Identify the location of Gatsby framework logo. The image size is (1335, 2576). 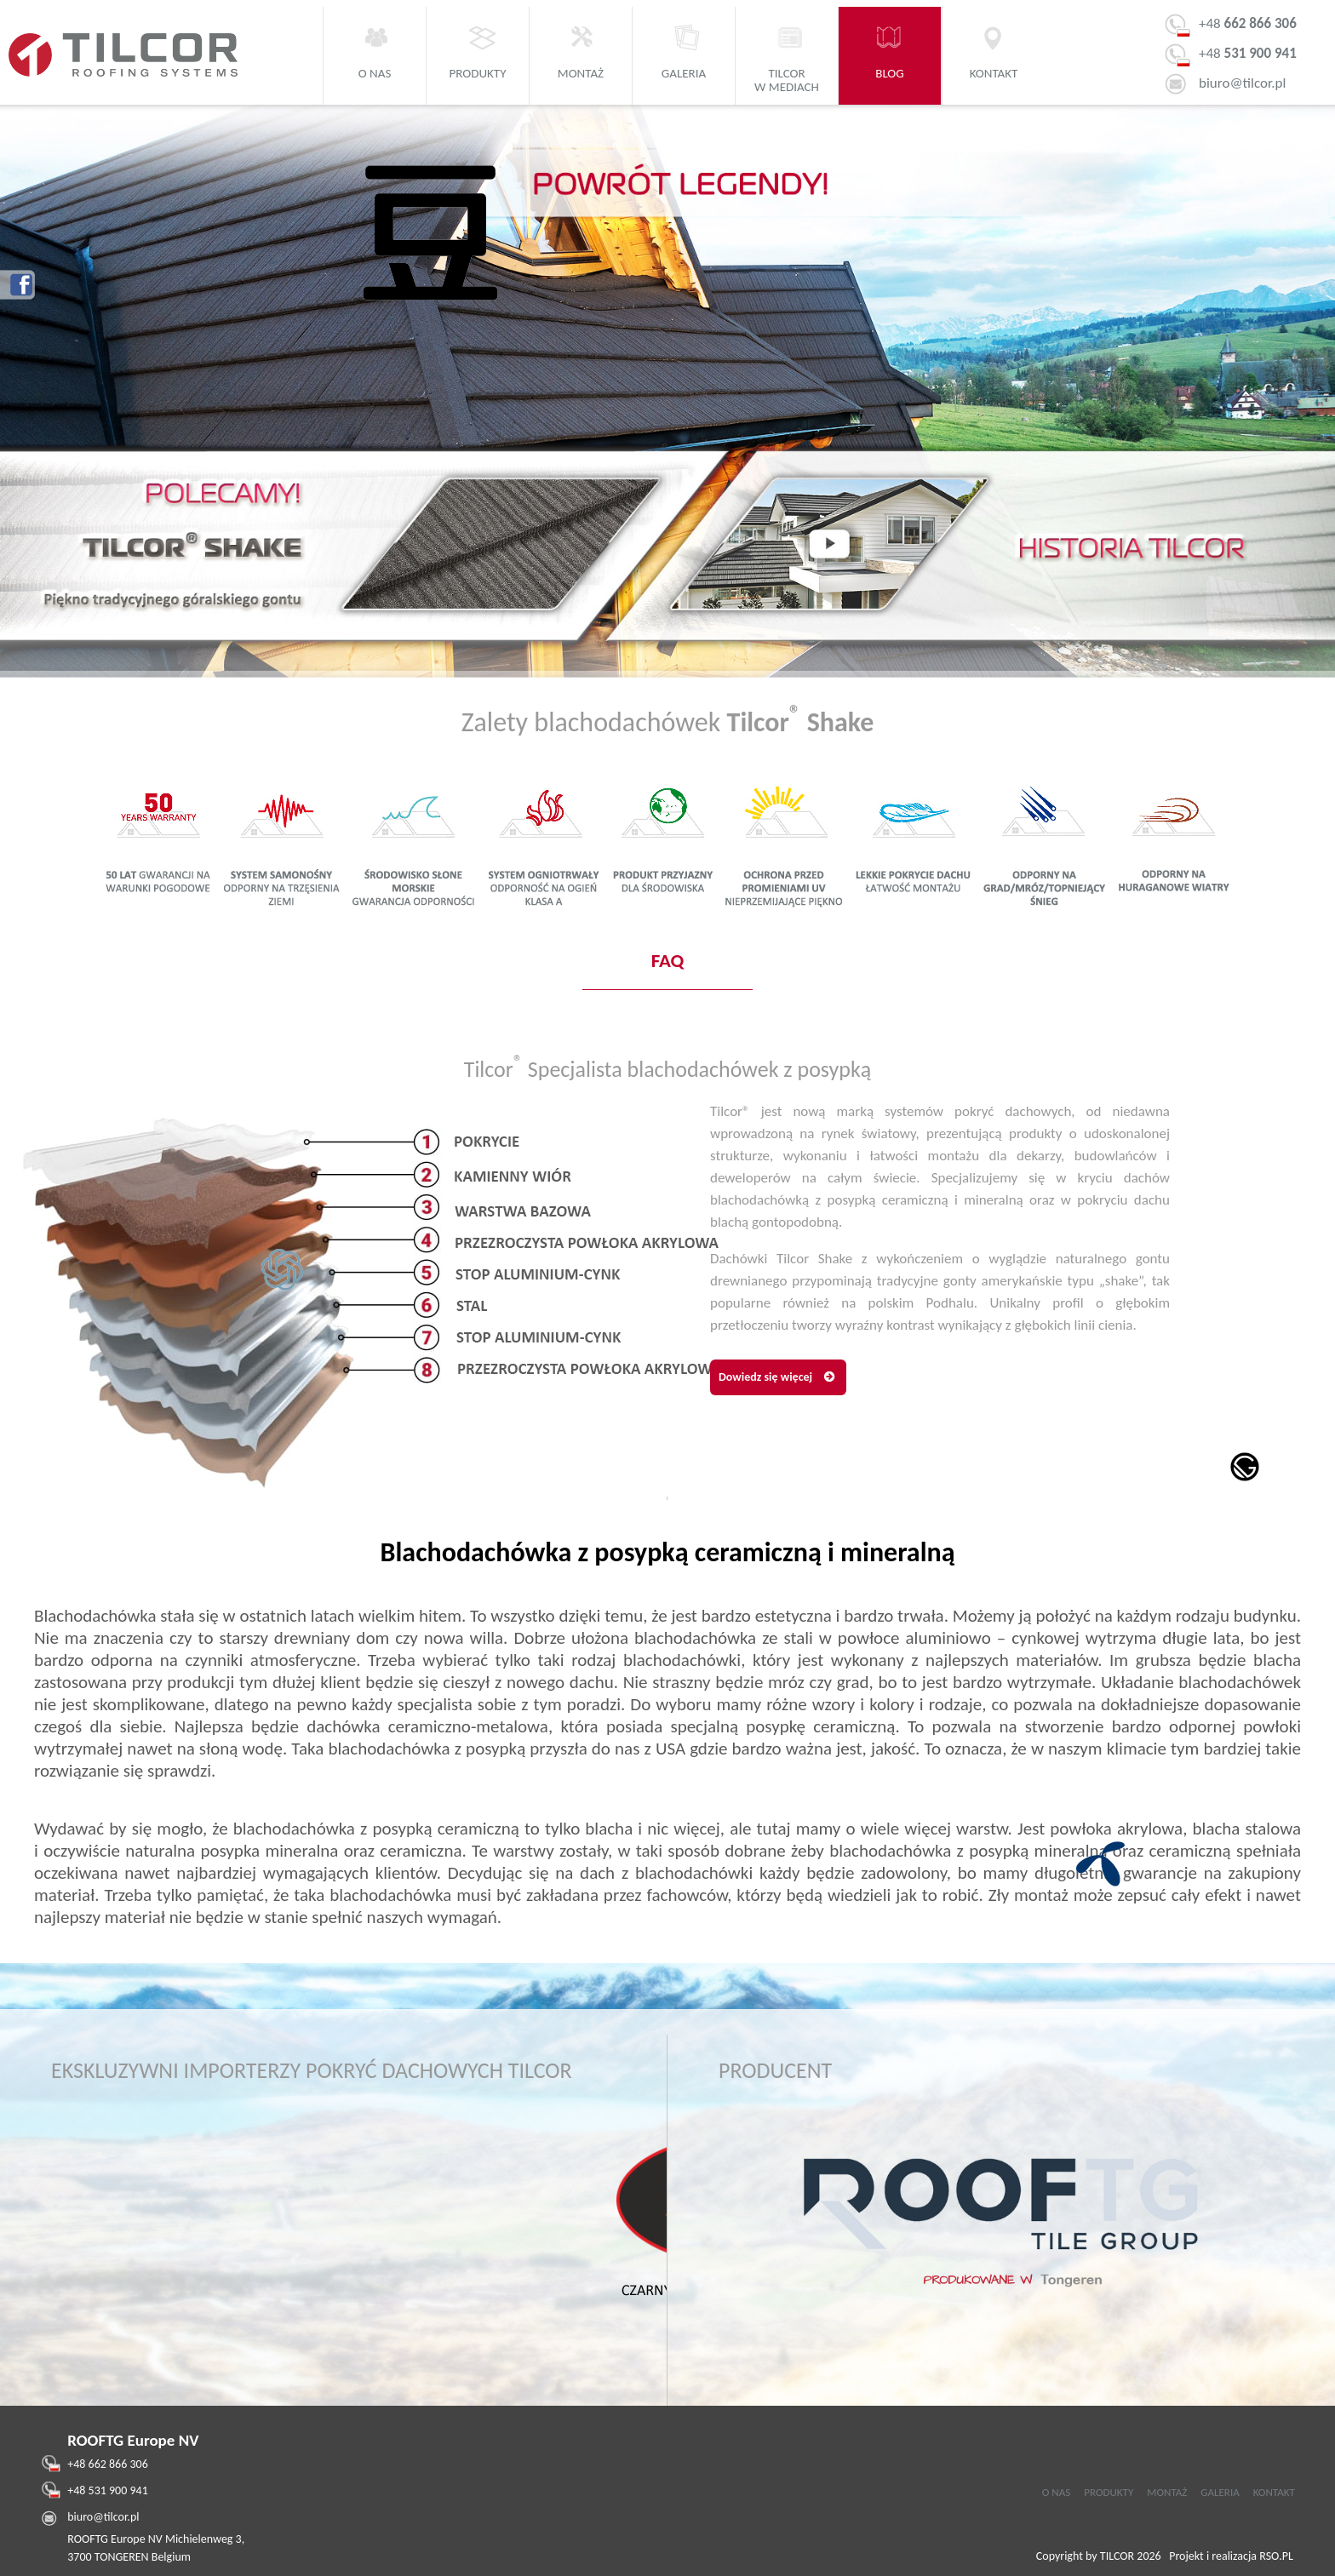
(1245, 1467).